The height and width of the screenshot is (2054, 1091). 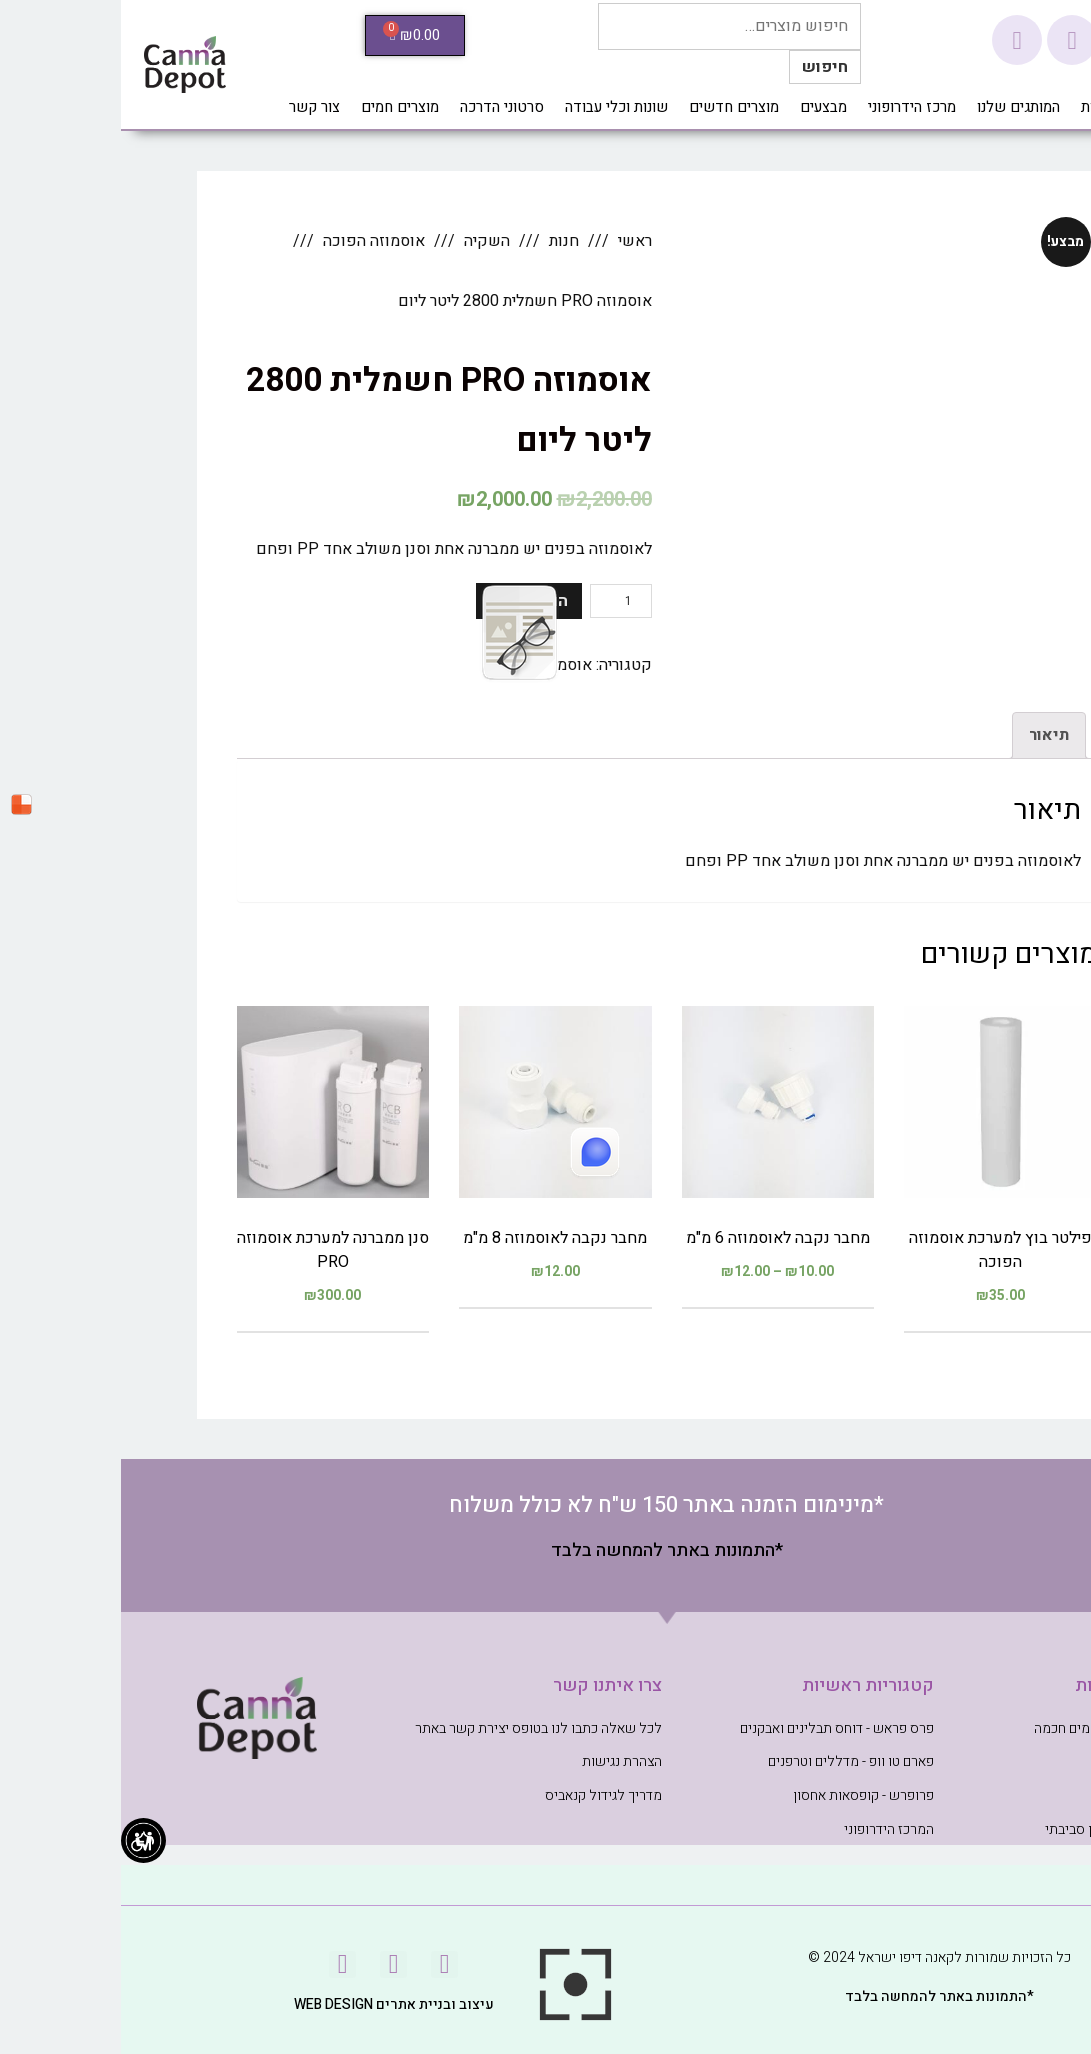 What do you see at coordinates (575, 1984) in the screenshot?
I see `screen recording or screen capture tool` at bounding box center [575, 1984].